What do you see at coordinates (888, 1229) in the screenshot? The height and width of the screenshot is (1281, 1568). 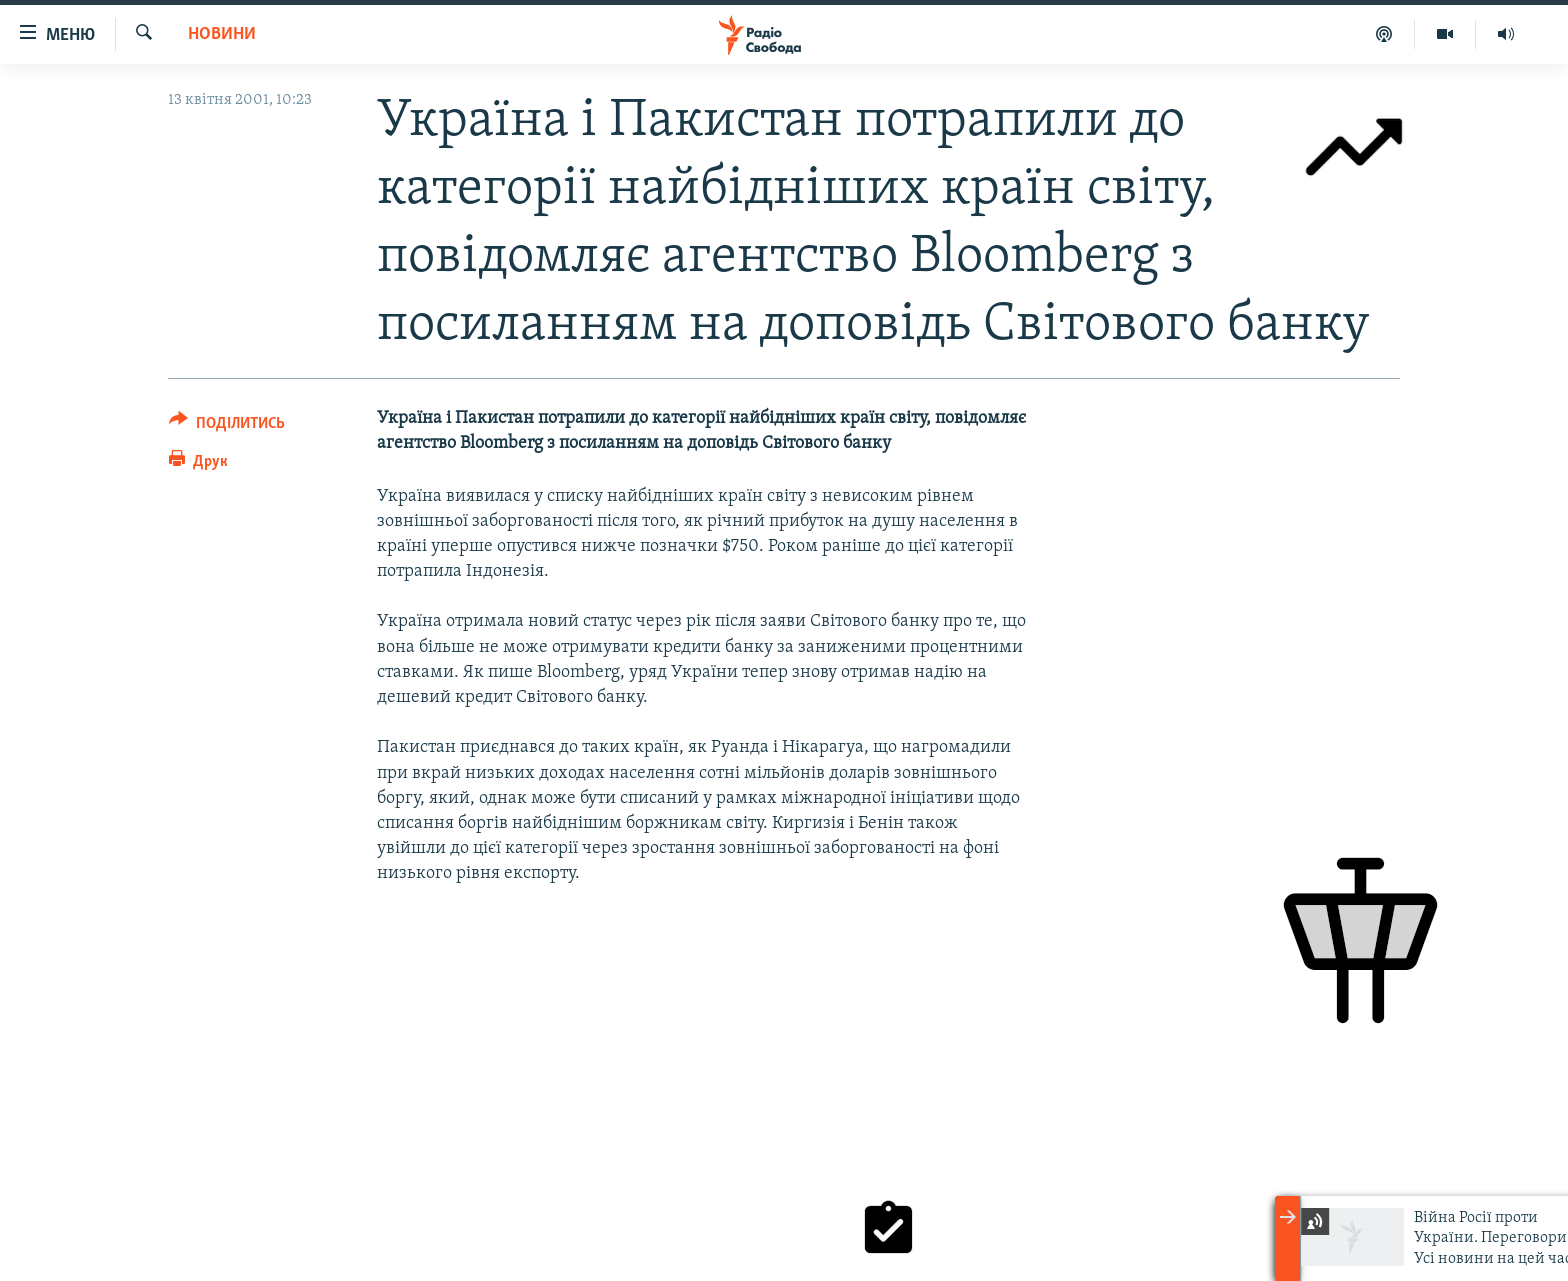 I see `view completed tasks or assignments` at bounding box center [888, 1229].